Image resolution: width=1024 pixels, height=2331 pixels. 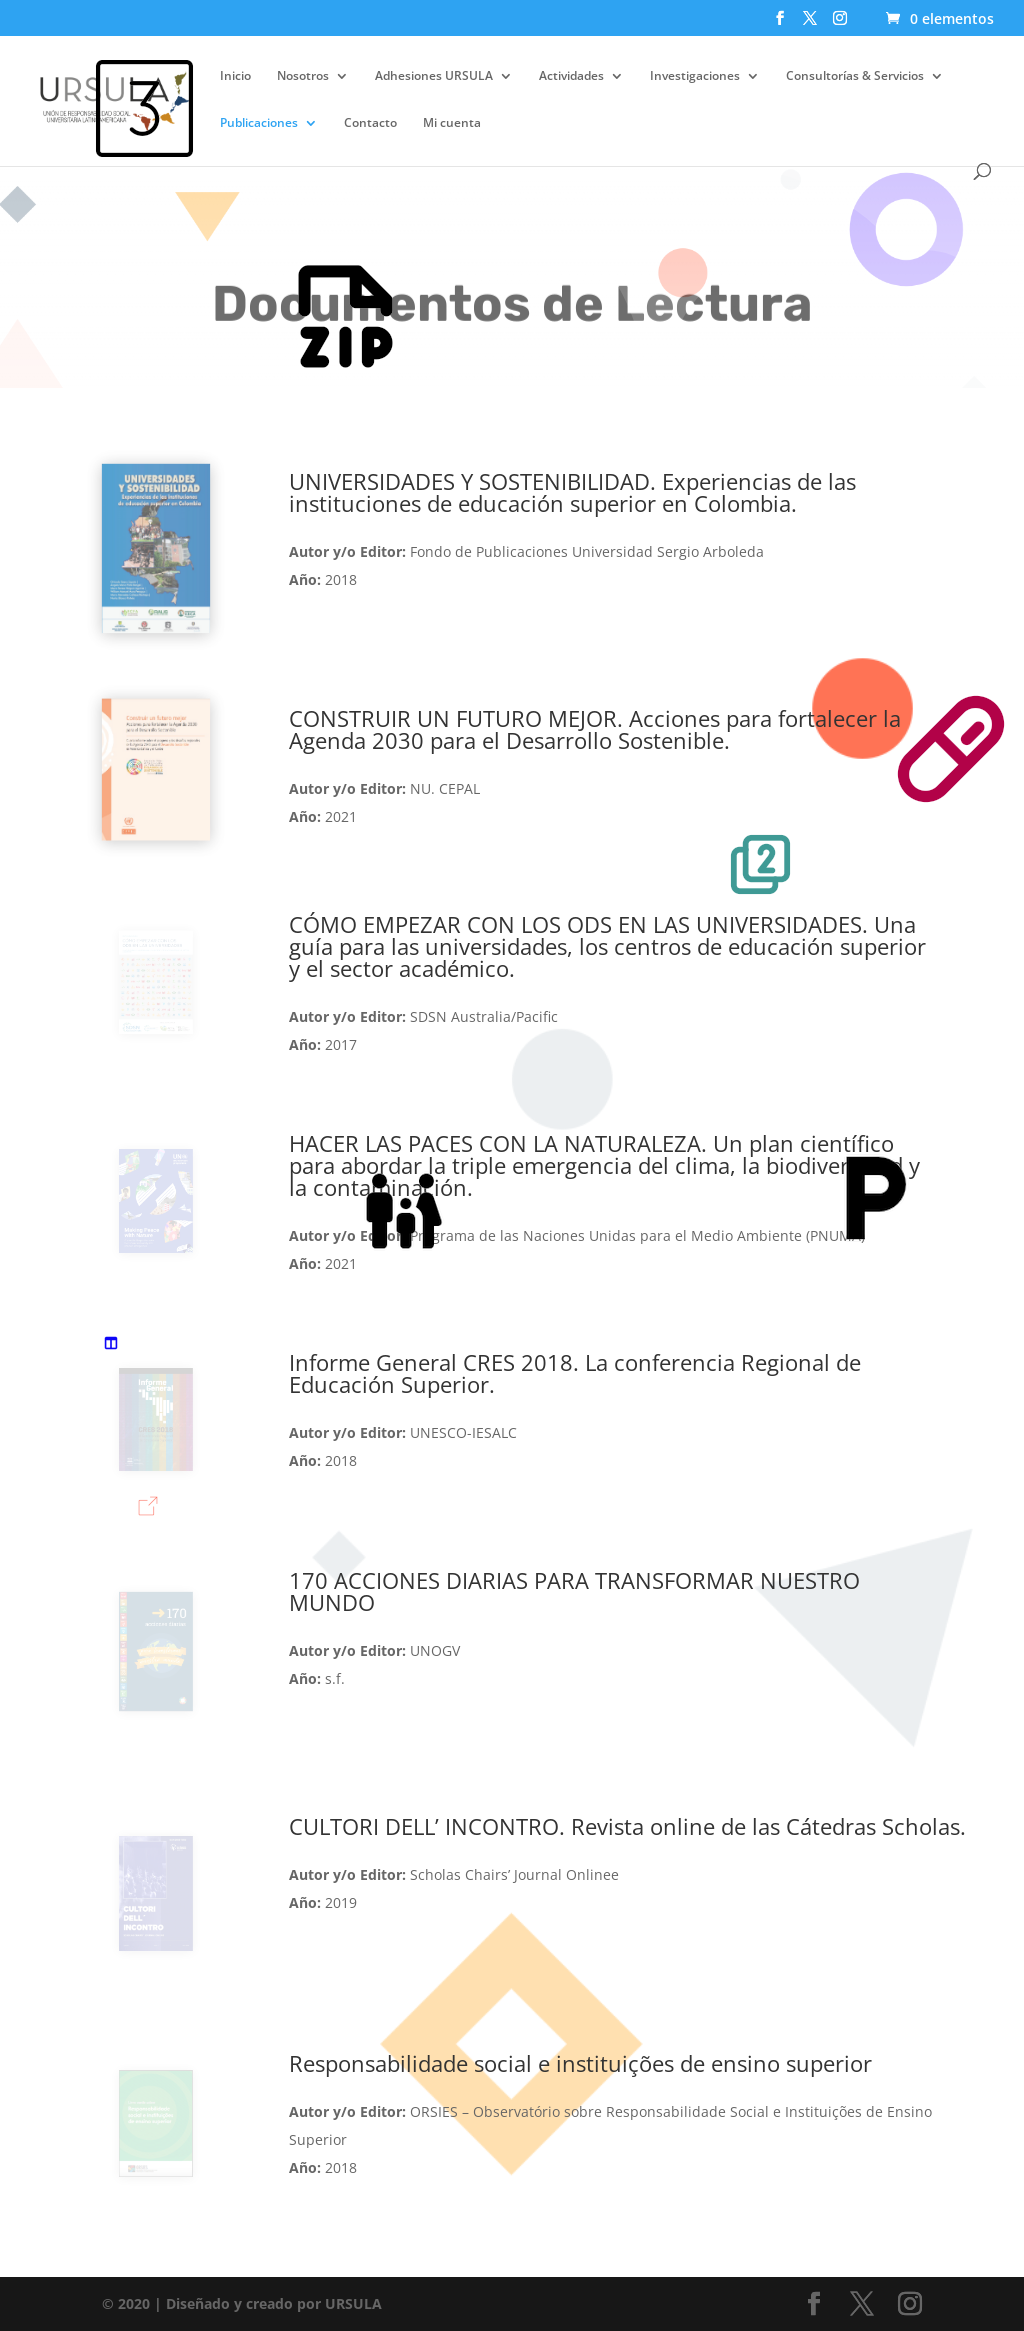 What do you see at coordinates (760, 864) in the screenshot?
I see `view second item in a collection` at bounding box center [760, 864].